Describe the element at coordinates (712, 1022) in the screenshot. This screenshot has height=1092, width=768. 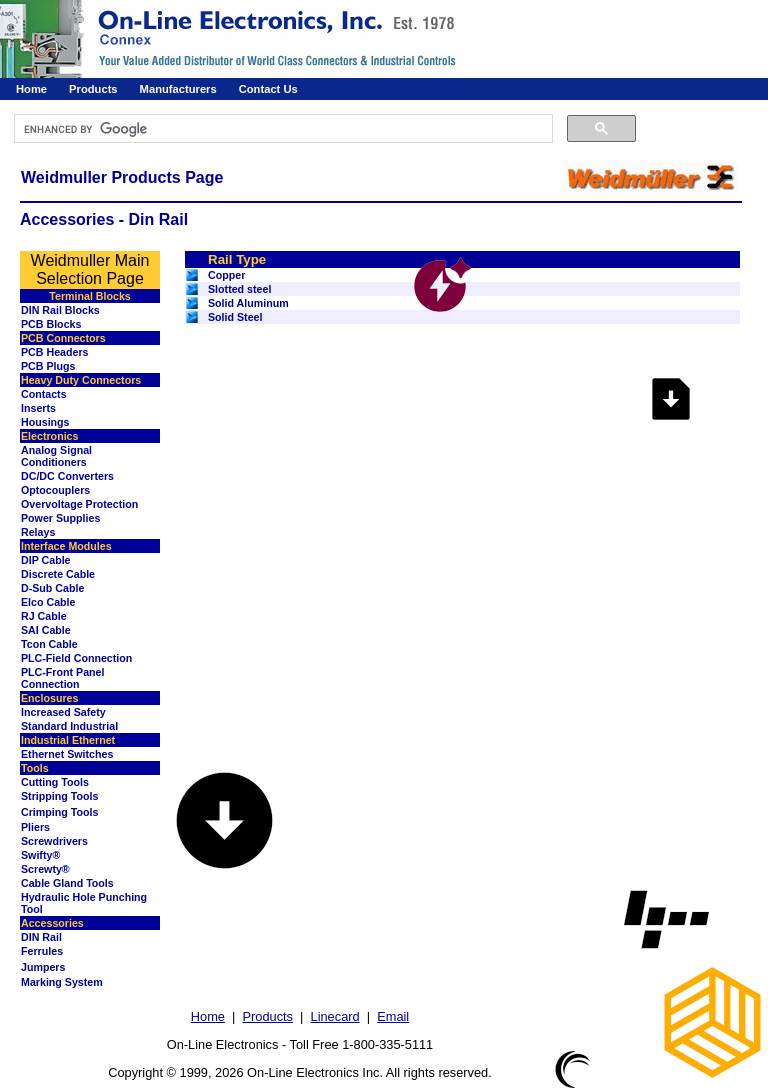
I see `open badges platform logo` at that location.